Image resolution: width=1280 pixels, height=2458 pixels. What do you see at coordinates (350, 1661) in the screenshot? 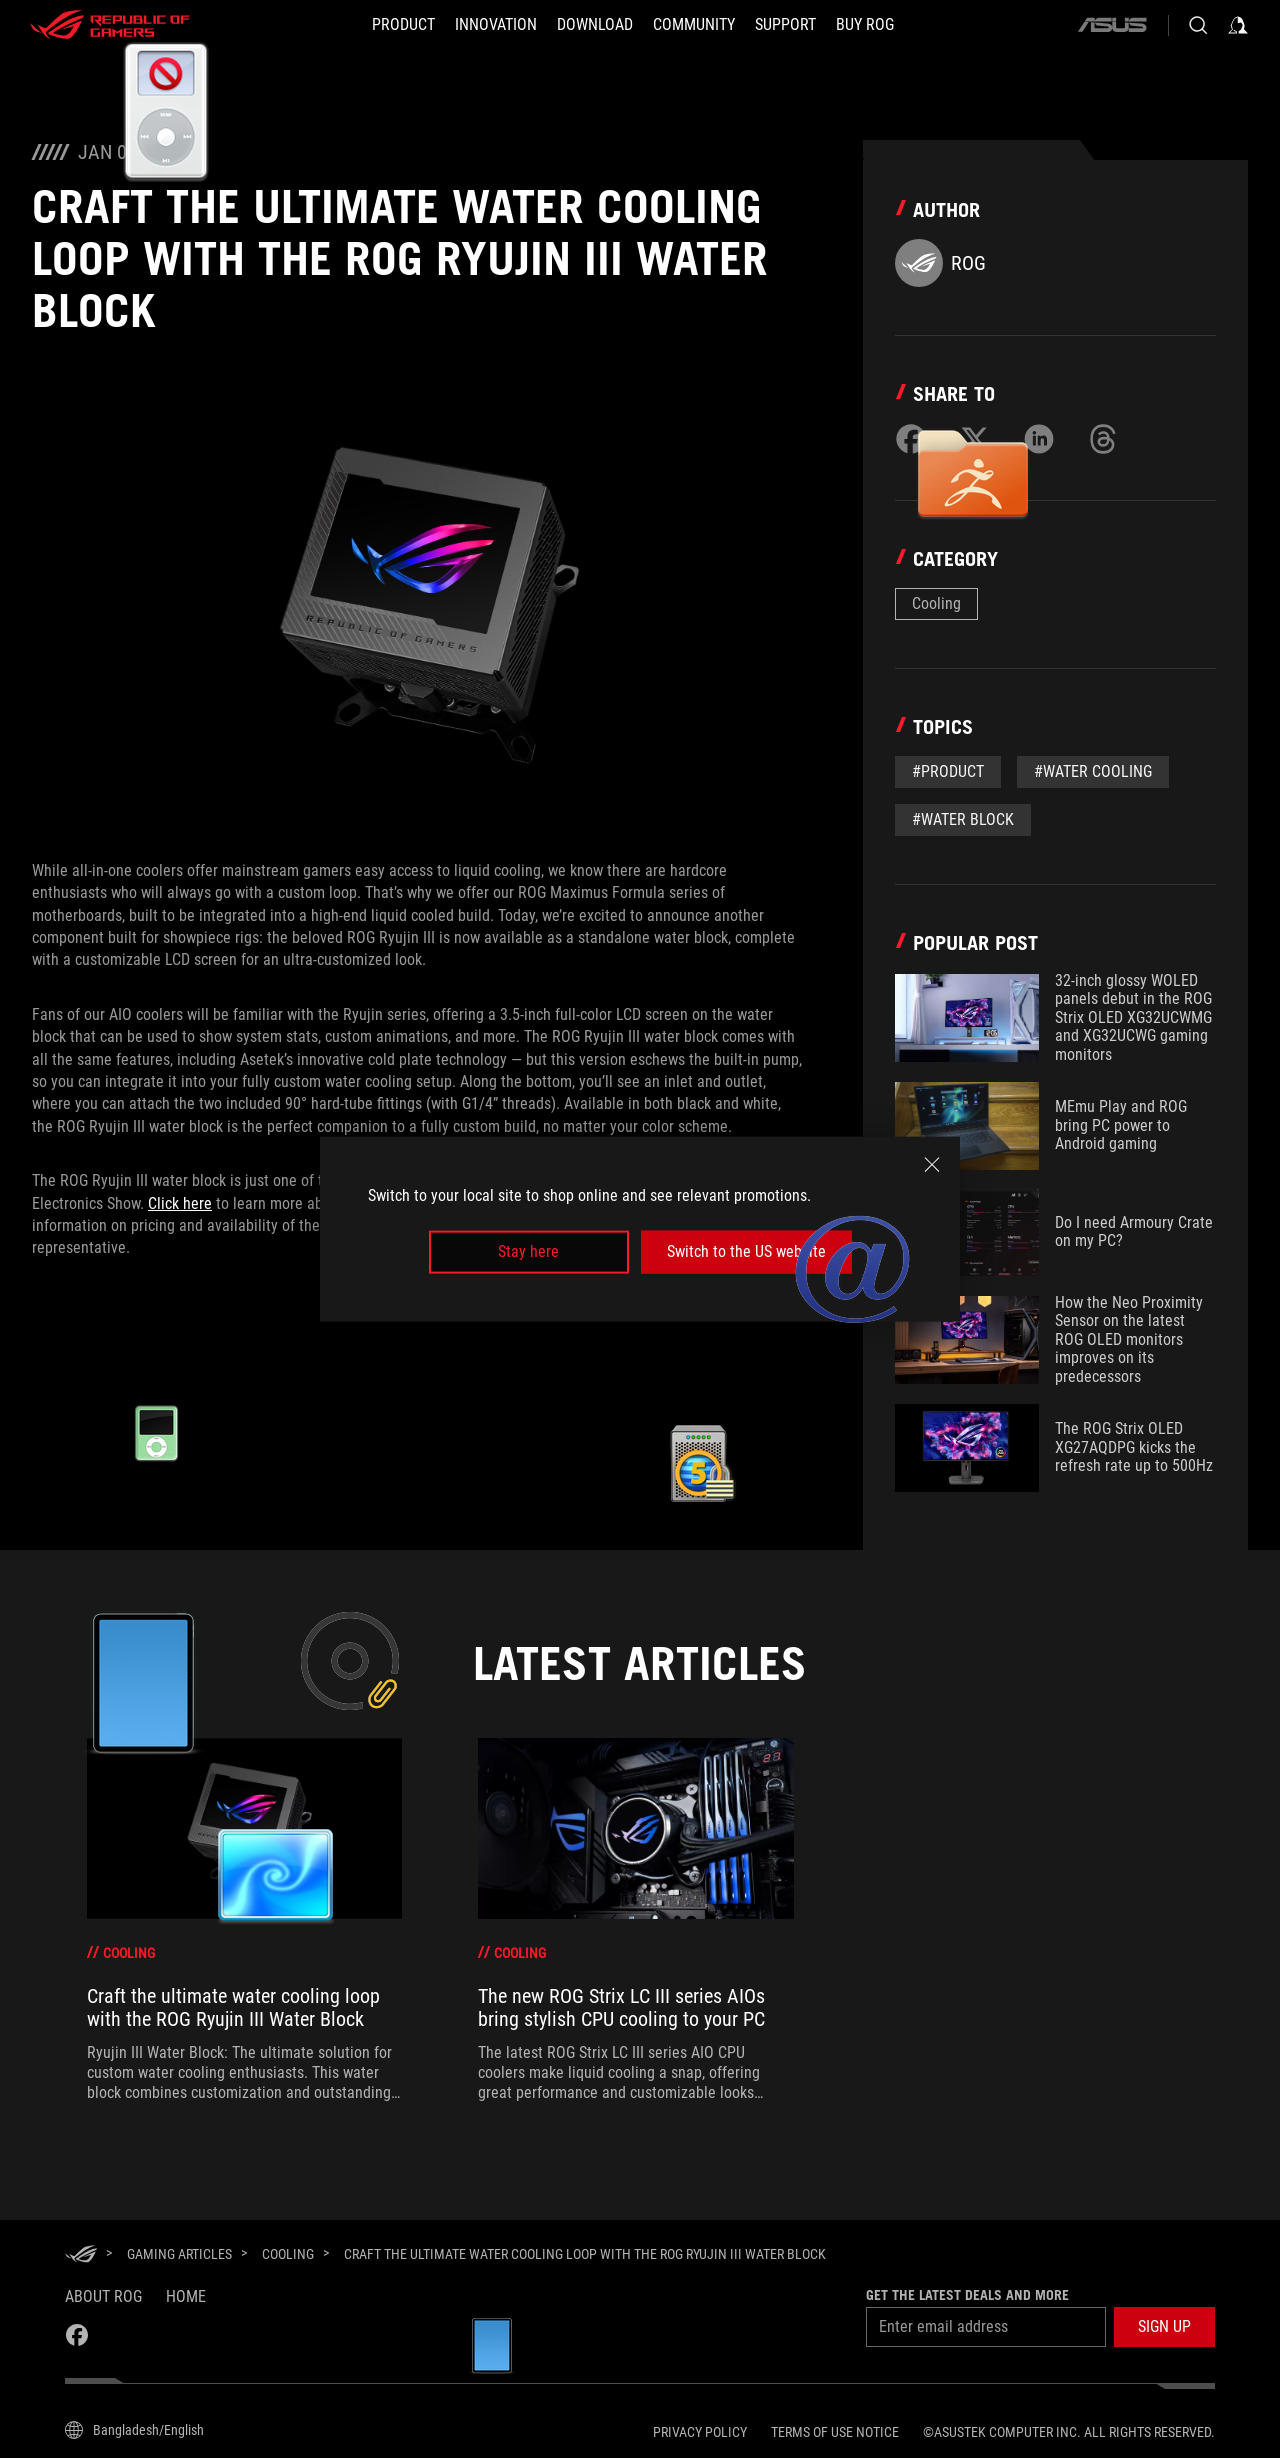
I see `attach data from optical disc` at bounding box center [350, 1661].